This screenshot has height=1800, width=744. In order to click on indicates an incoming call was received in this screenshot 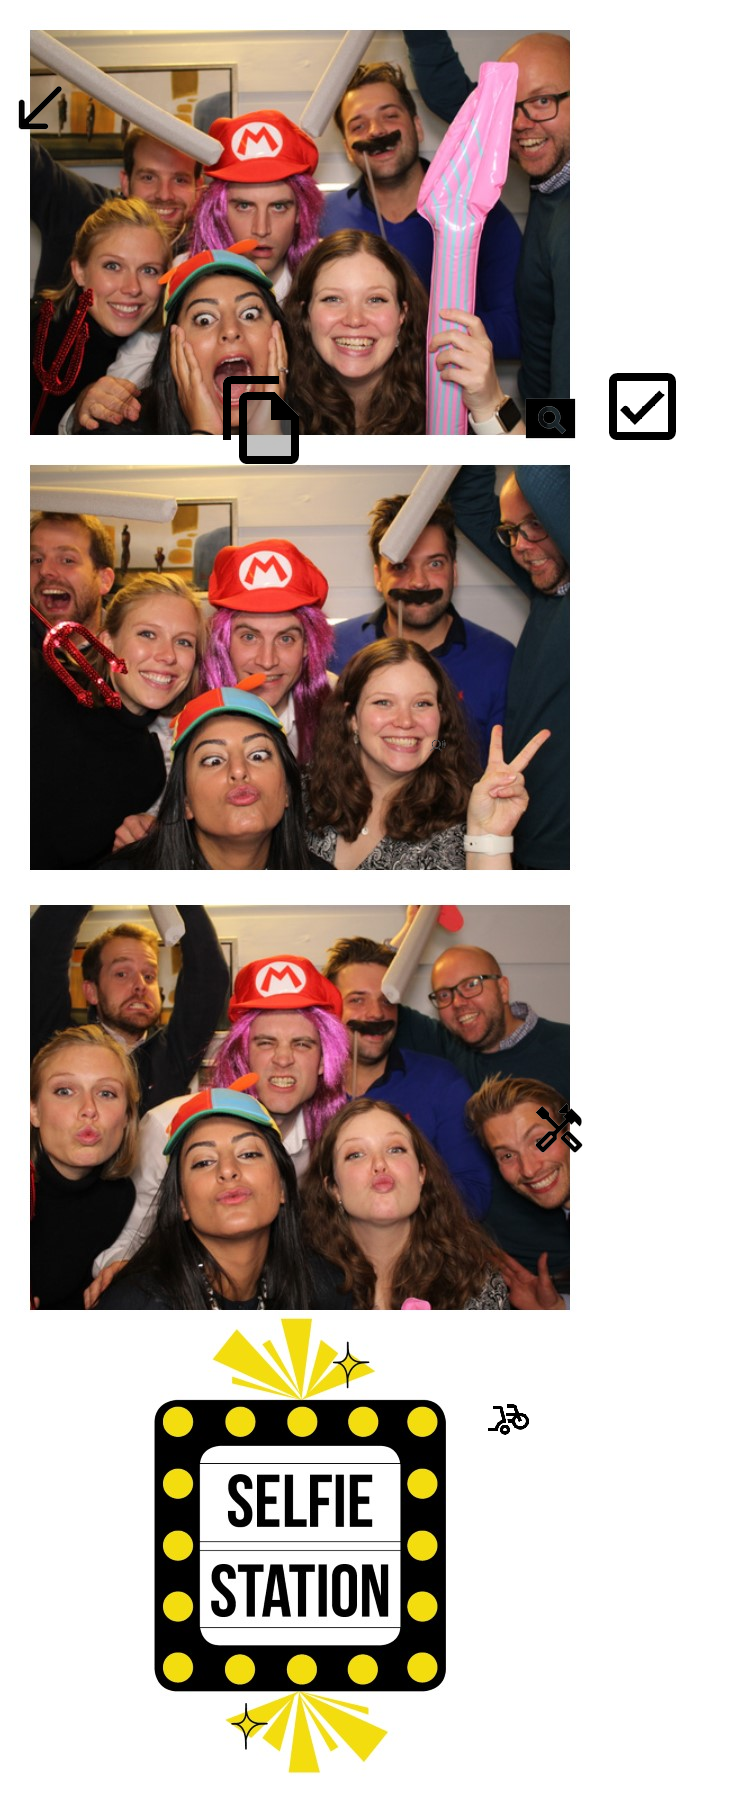, I will do `click(39, 108)`.